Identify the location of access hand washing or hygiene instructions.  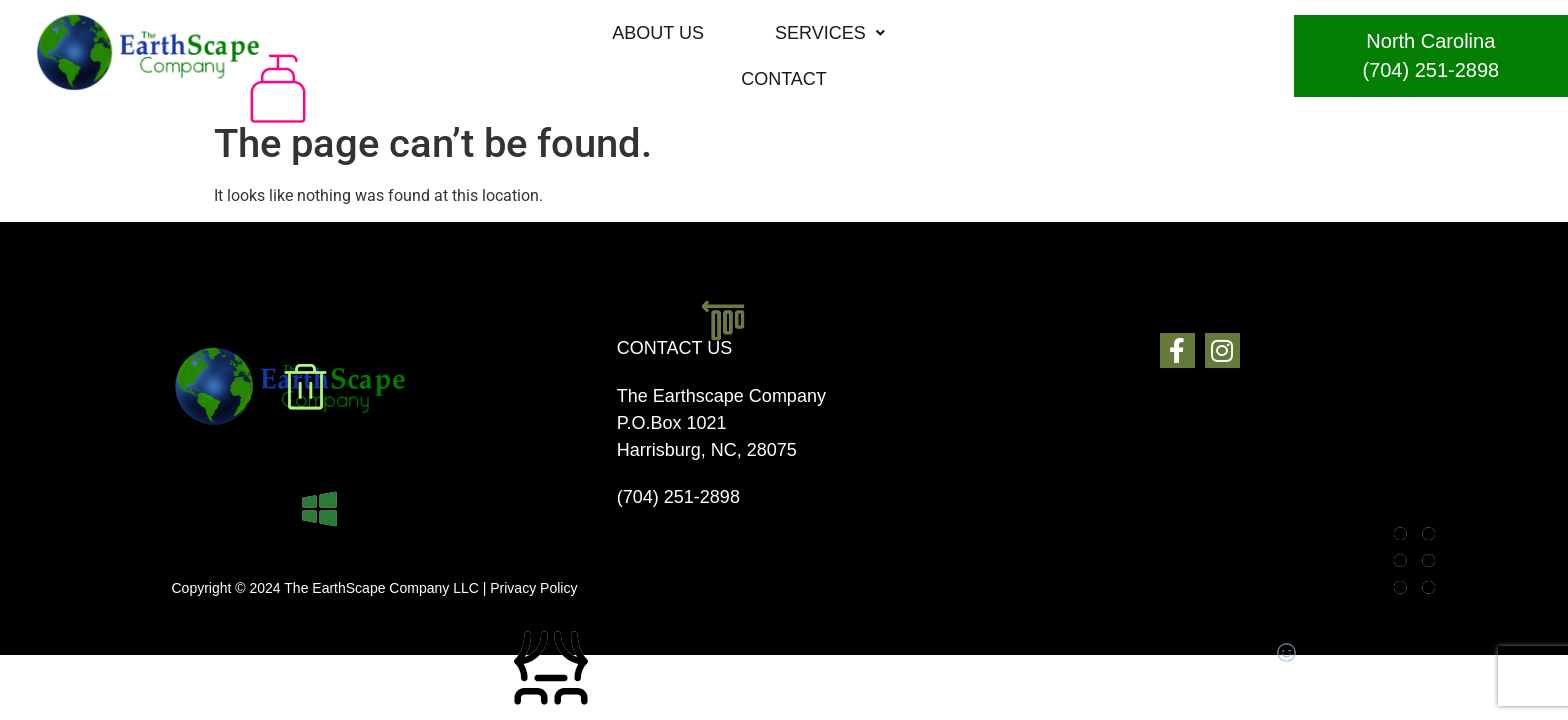
(278, 90).